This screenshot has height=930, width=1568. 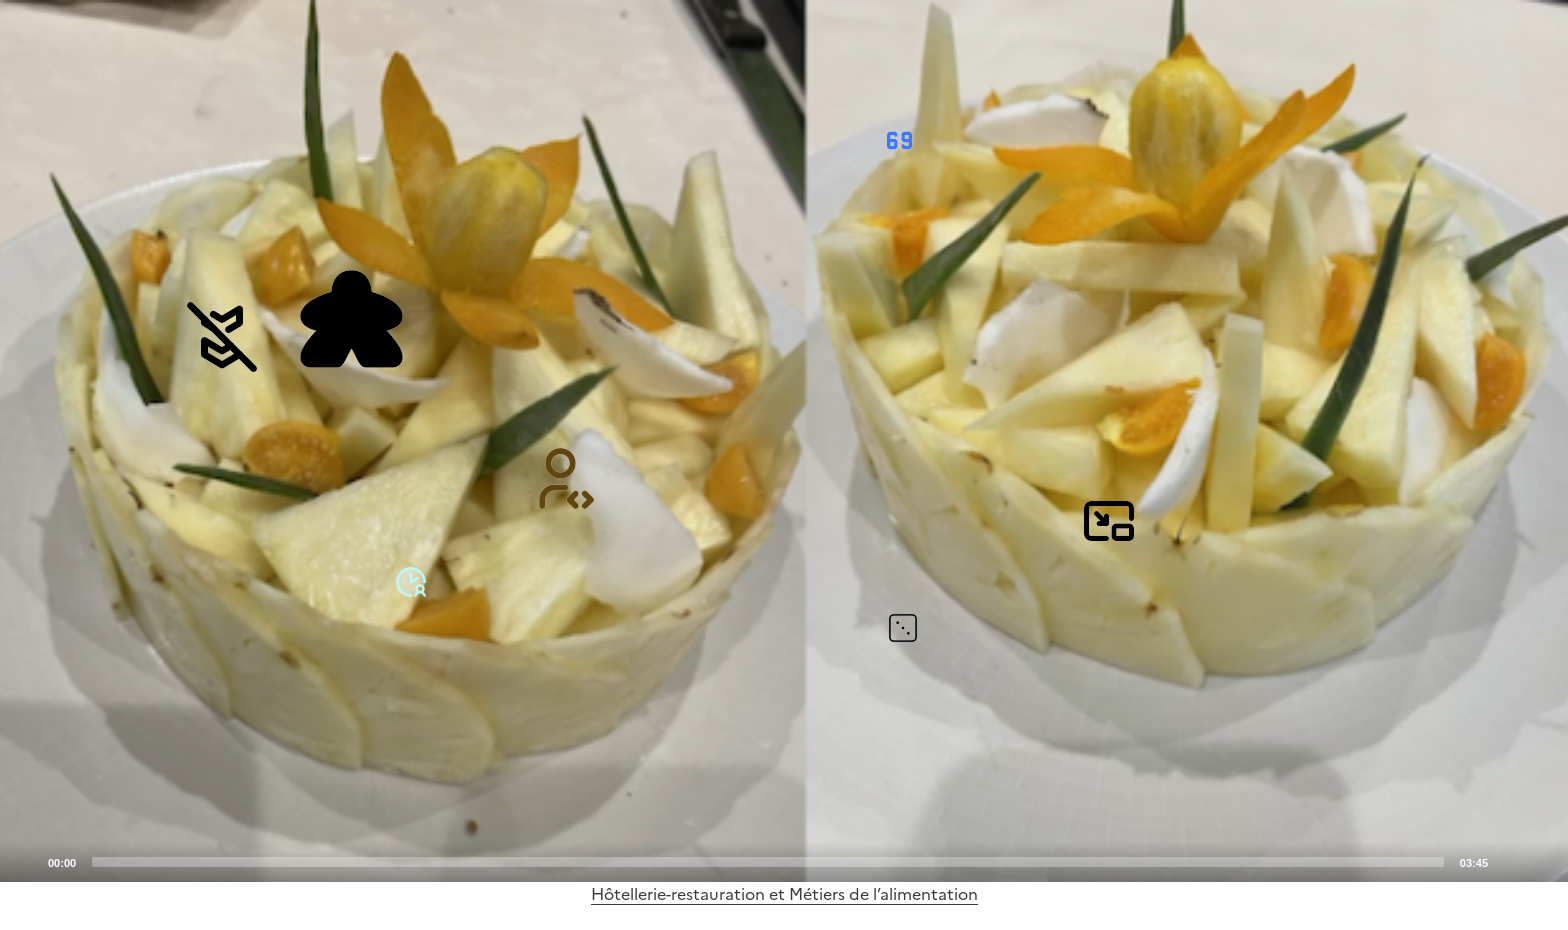 I want to click on enable picture-in-picture mode, so click(x=1109, y=521).